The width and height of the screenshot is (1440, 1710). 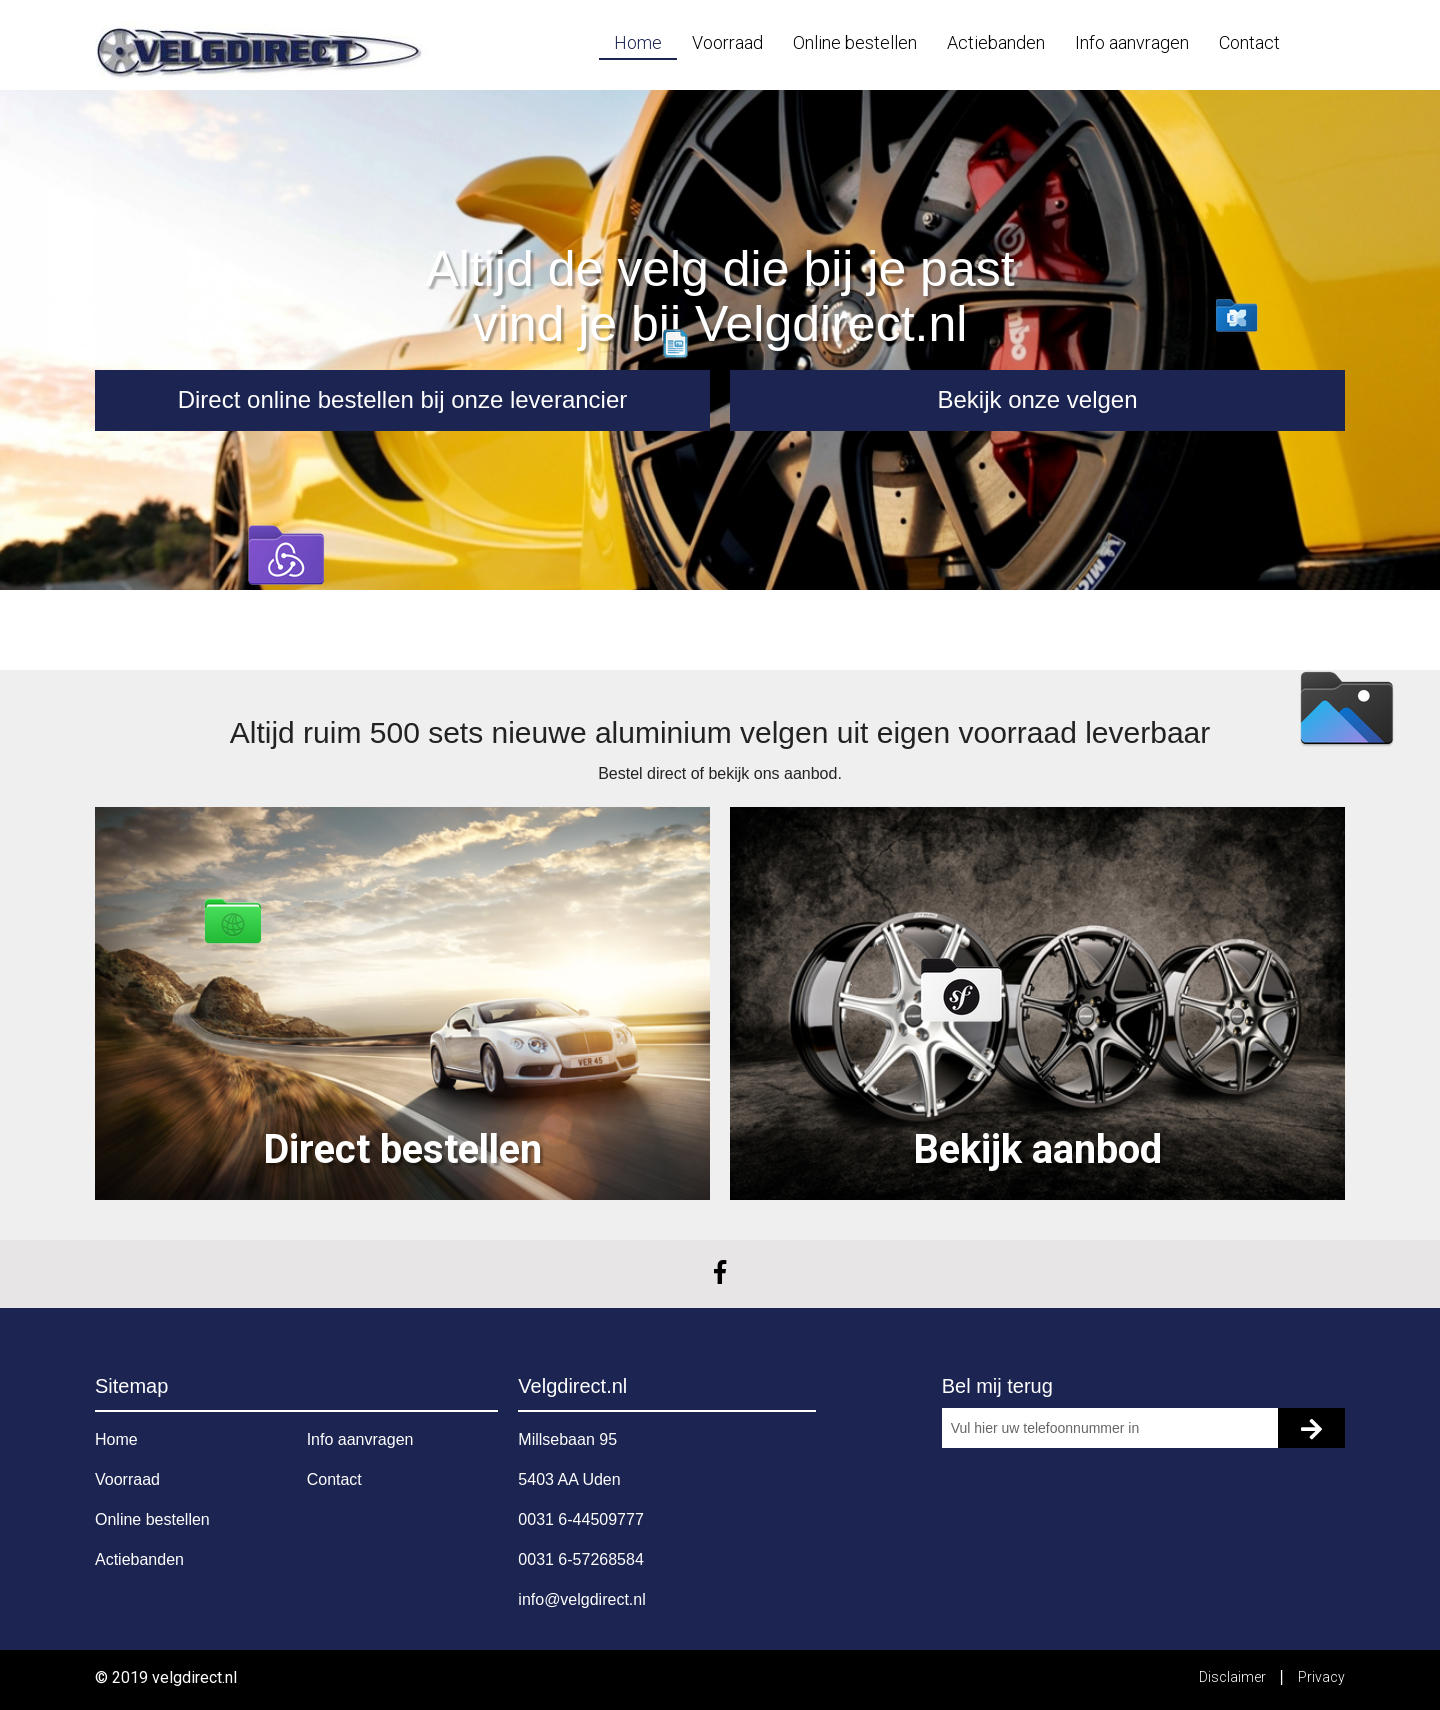 I want to click on folder containing html web files, so click(x=233, y=921).